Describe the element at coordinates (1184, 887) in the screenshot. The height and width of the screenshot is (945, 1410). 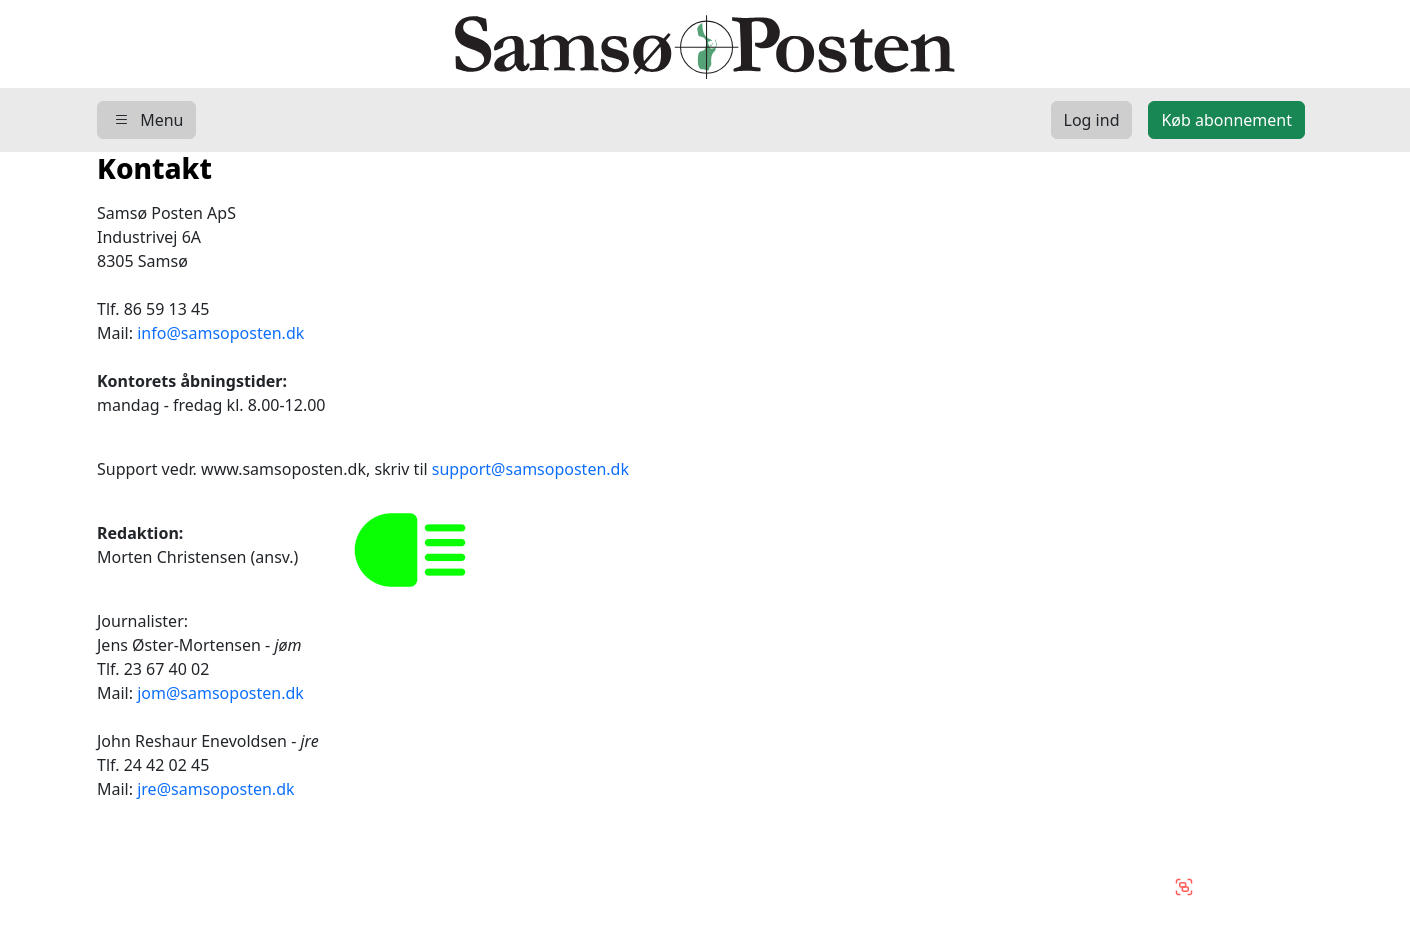
I see `group selected objects together` at that location.